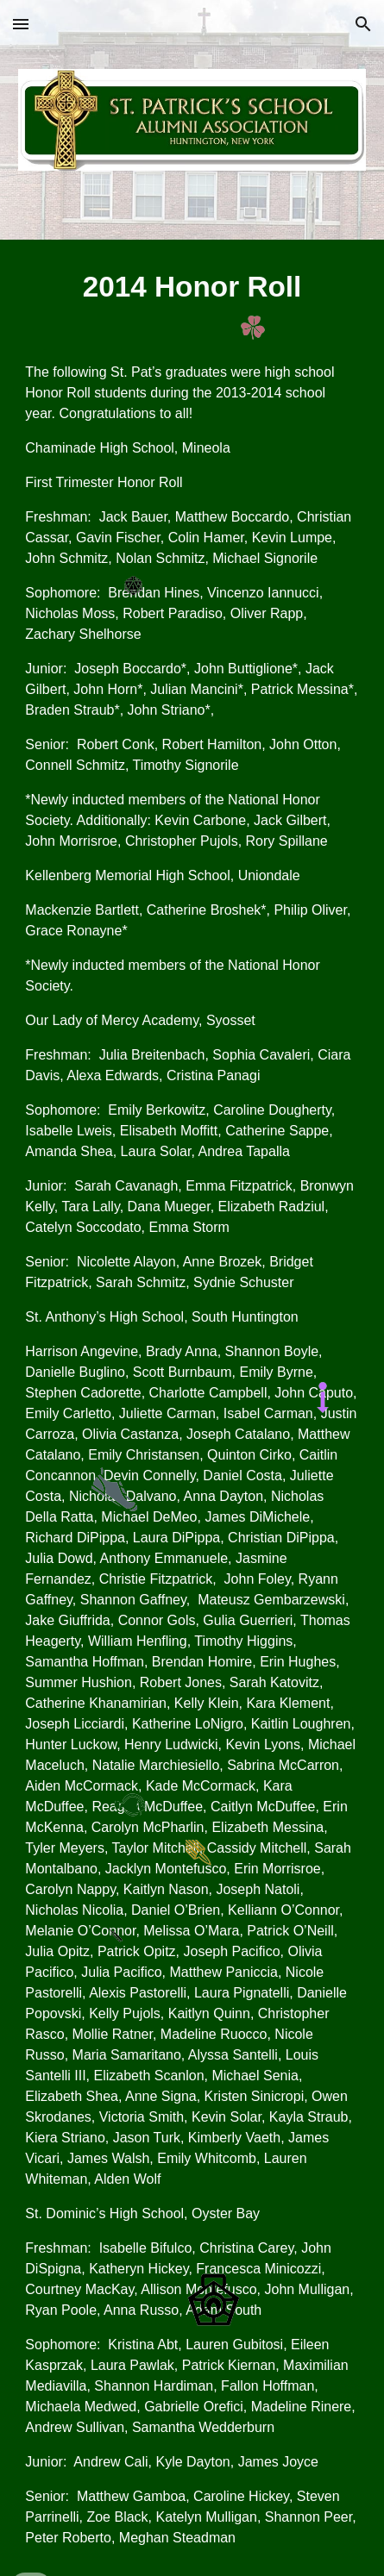 Image resolution: width=384 pixels, height=2576 pixels. What do you see at coordinates (198, 1853) in the screenshot?
I see `equip a diving dagger weapon` at bounding box center [198, 1853].